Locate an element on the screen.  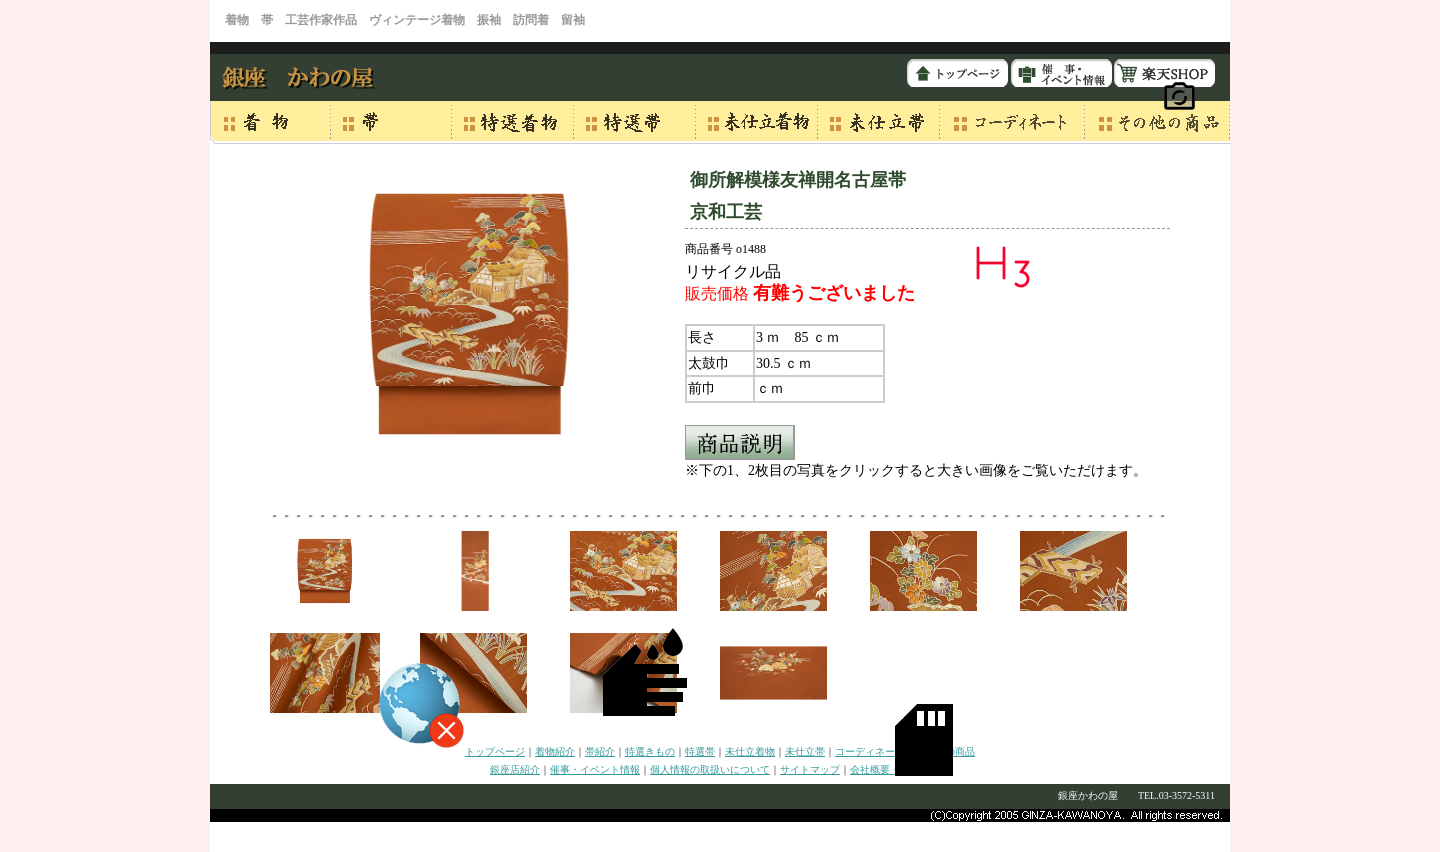
format text as heading level 3 is located at coordinates (1000, 266).